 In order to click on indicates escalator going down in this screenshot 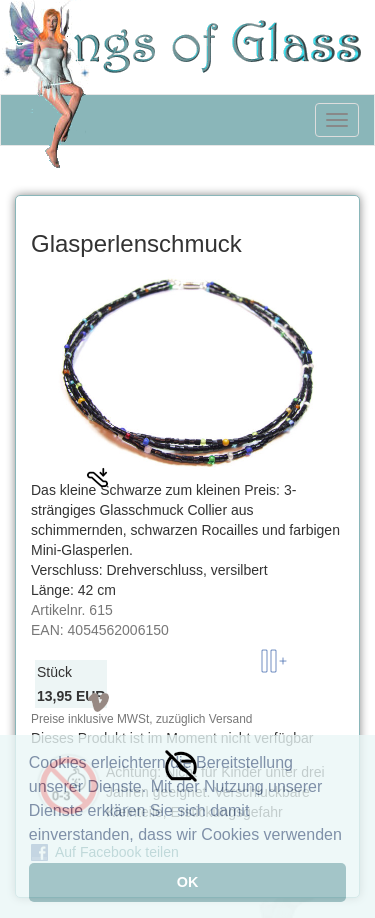, I will do `click(97, 477)`.